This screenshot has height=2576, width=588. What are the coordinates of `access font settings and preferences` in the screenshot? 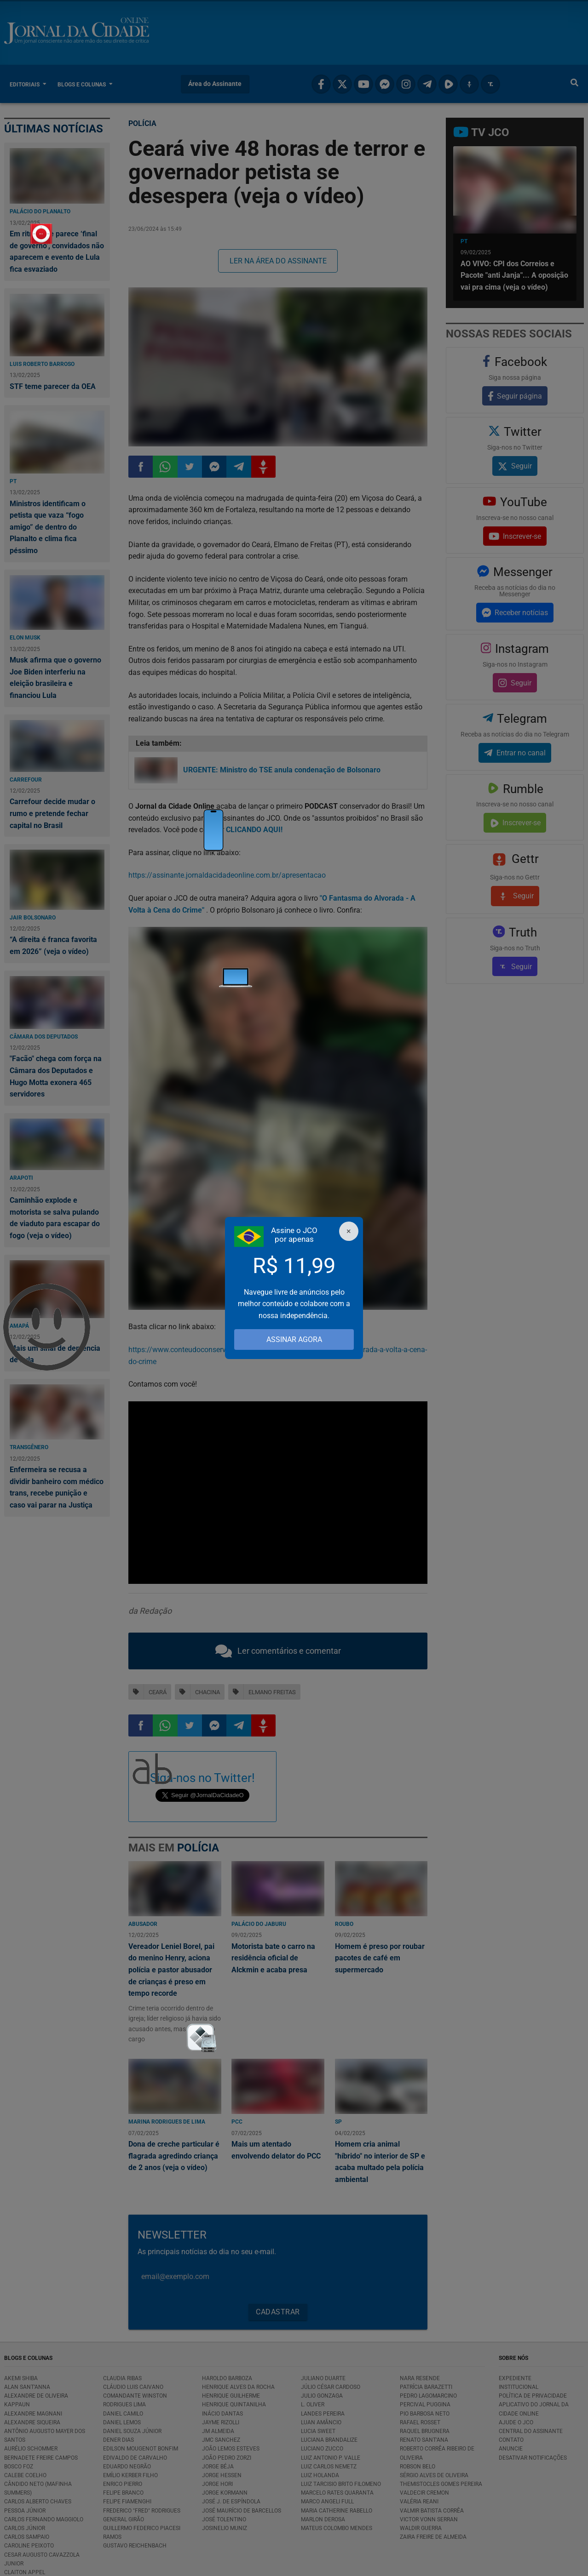 It's located at (152, 1770).